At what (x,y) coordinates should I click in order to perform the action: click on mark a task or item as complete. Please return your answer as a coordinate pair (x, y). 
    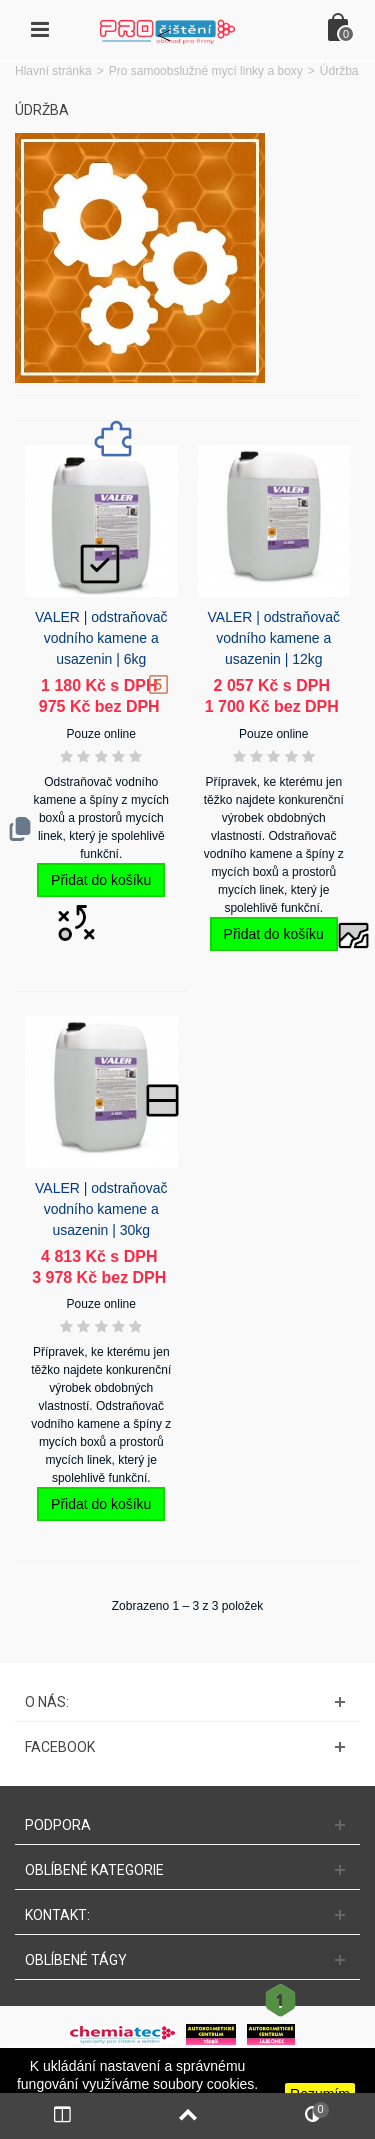
    Looking at the image, I should click on (100, 564).